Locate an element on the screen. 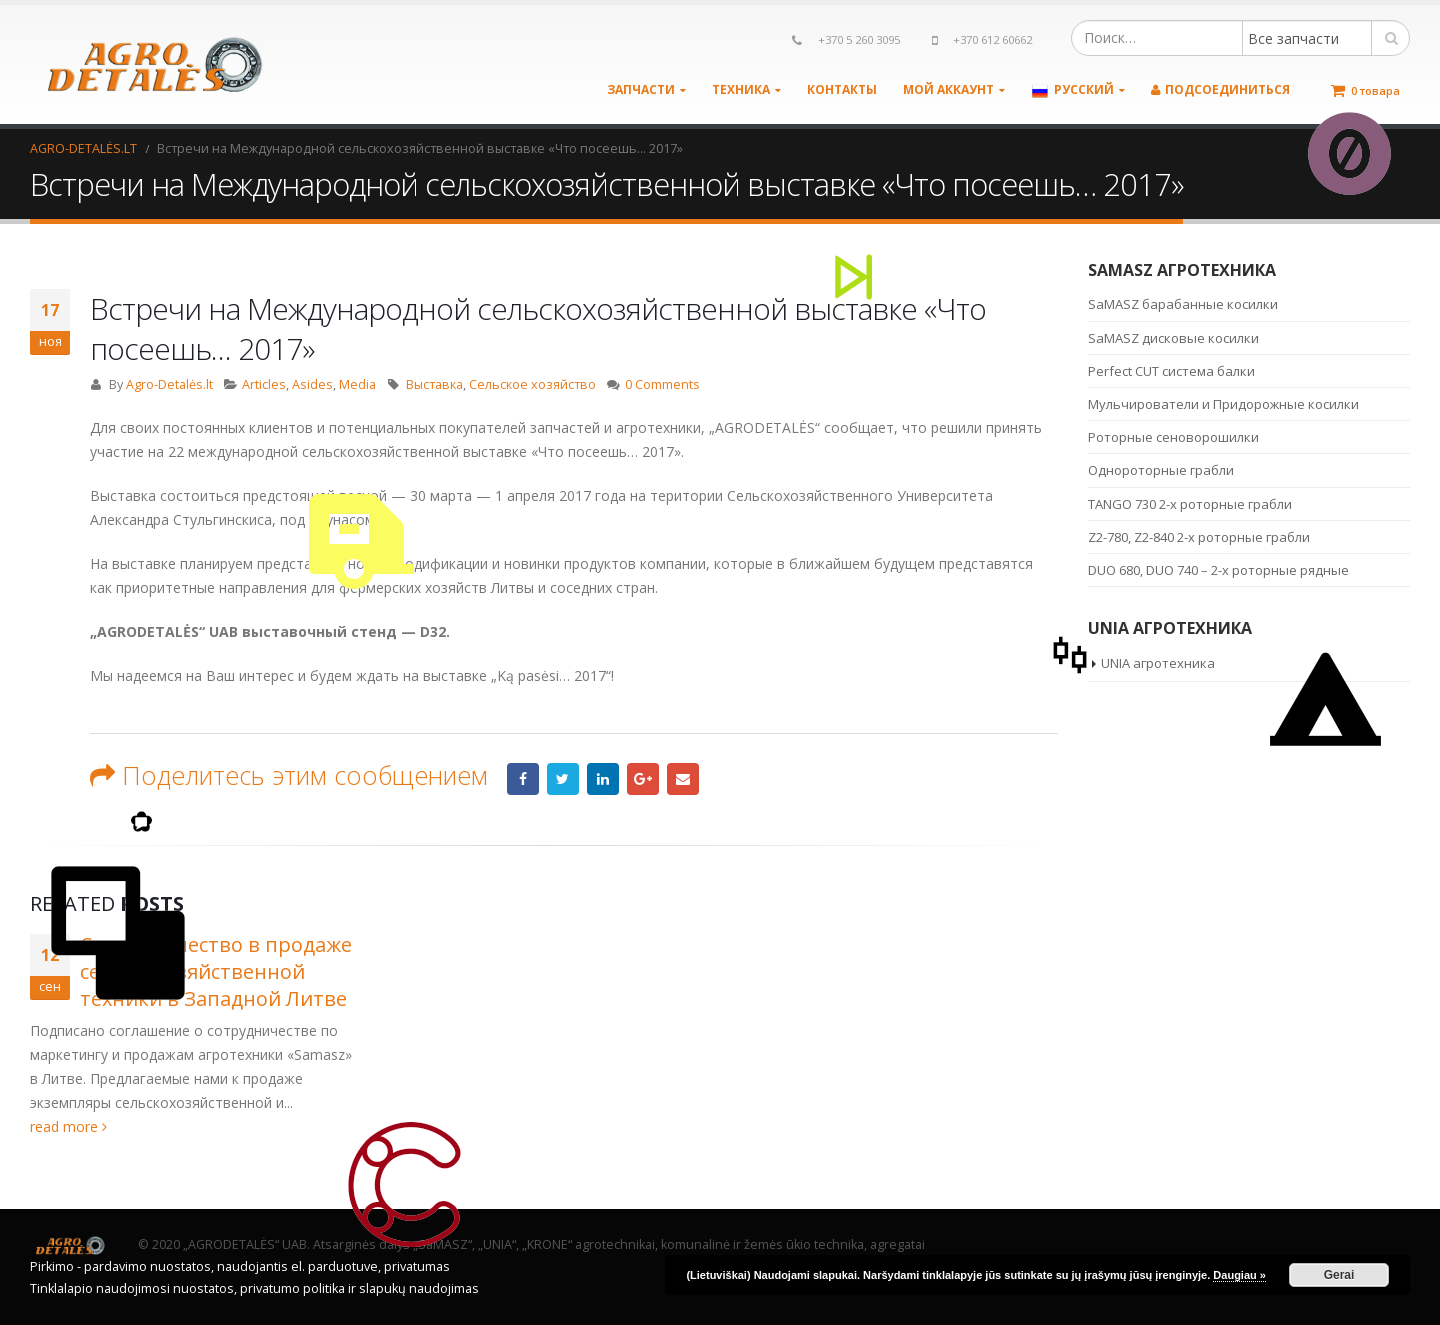 The height and width of the screenshot is (1325, 1440). view caravan or RV rental options is located at coordinates (359, 539).